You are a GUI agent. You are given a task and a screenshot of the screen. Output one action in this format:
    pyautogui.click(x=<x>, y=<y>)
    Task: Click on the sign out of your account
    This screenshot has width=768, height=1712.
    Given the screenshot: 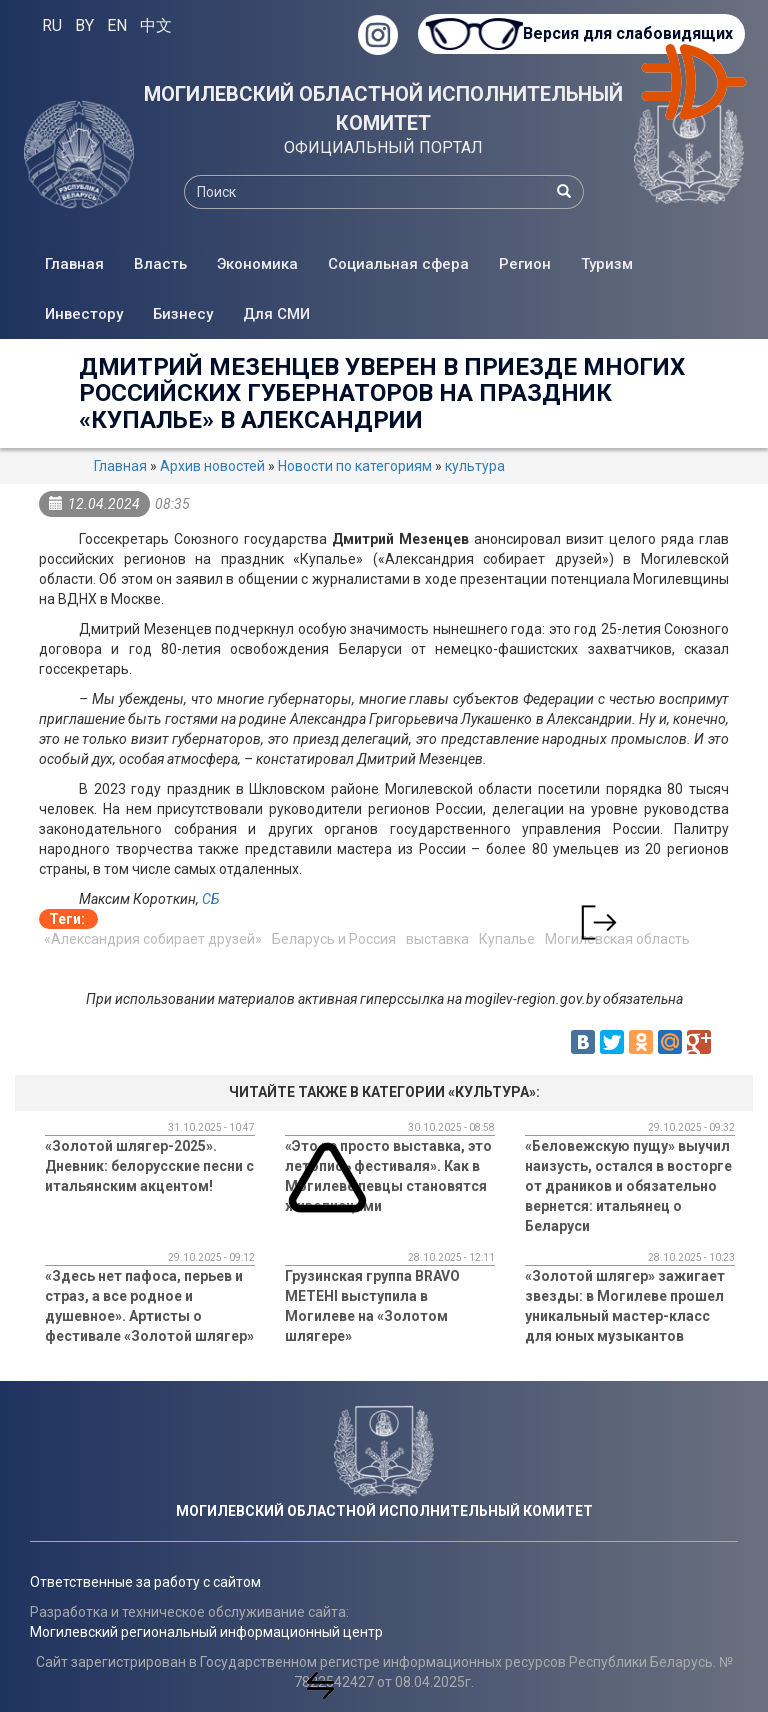 What is the action you would take?
    pyautogui.click(x=597, y=922)
    